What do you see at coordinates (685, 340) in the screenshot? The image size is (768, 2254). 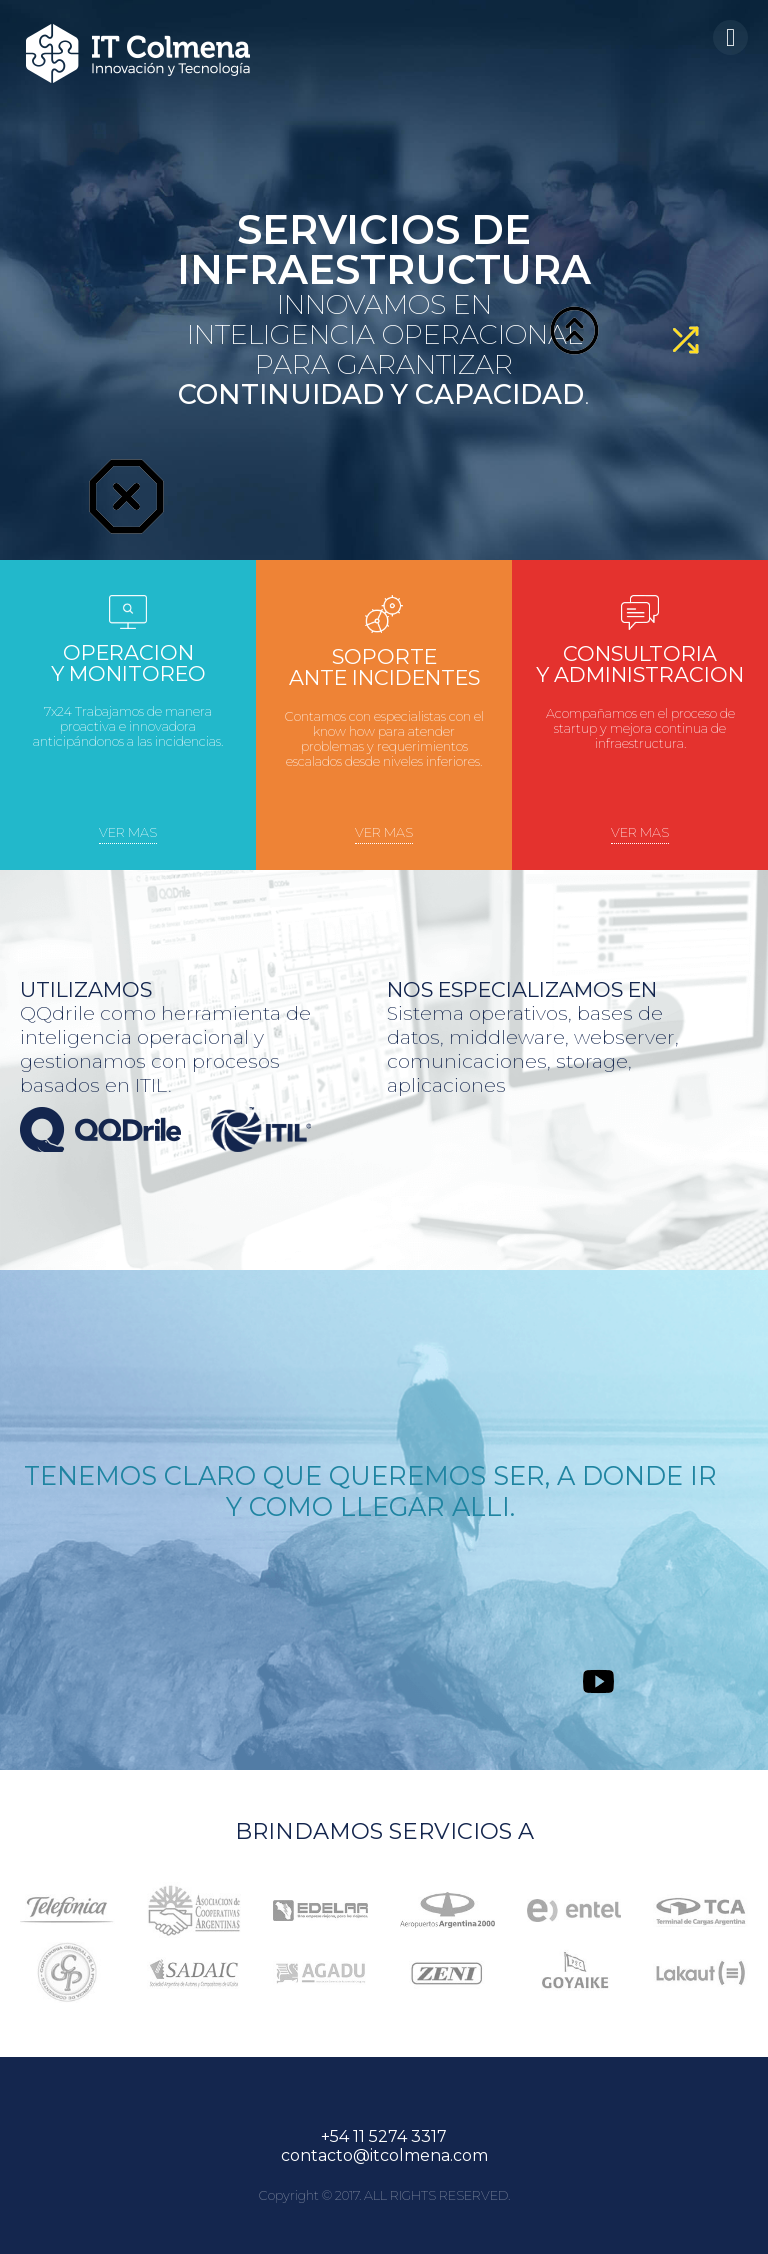 I see `shuffle playlist or queue order` at bounding box center [685, 340].